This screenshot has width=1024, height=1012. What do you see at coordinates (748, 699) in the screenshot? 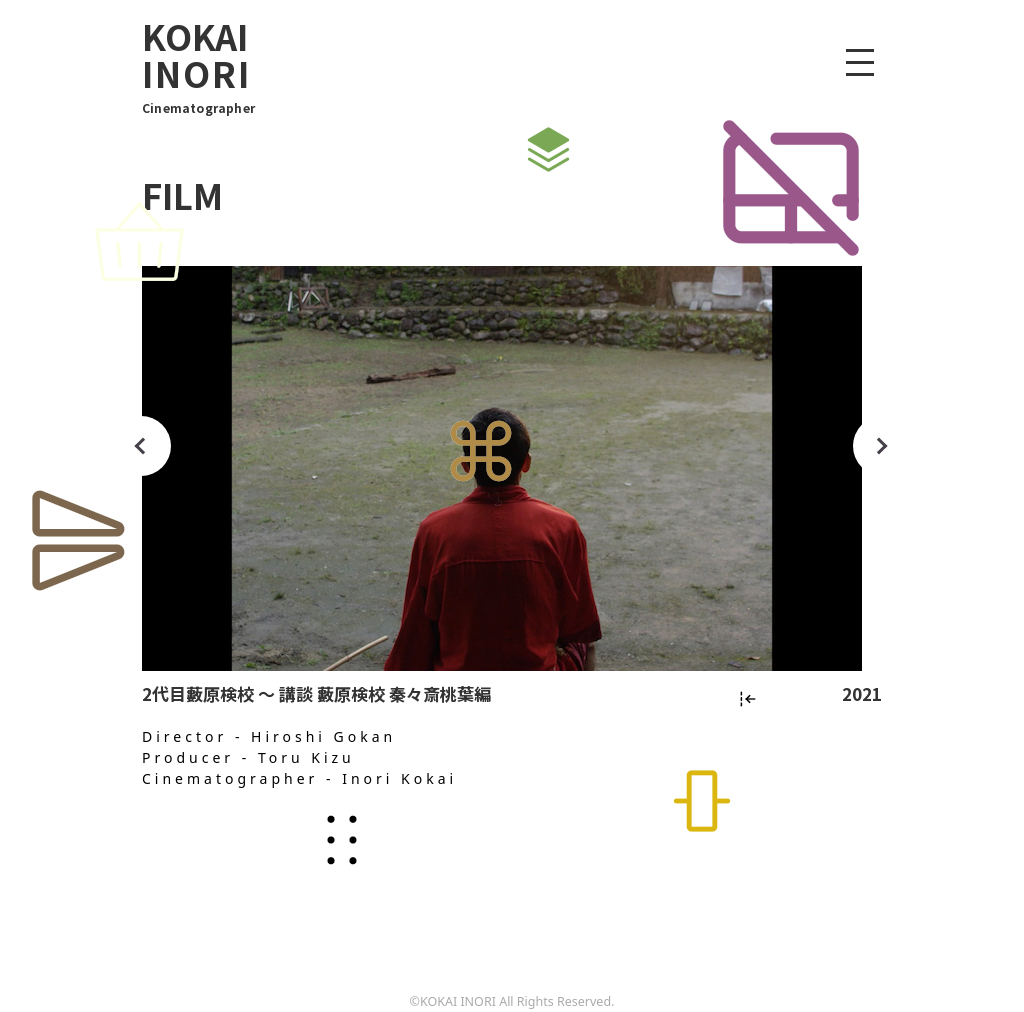
I see `collapse panel to the left` at bounding box center [748, 699].